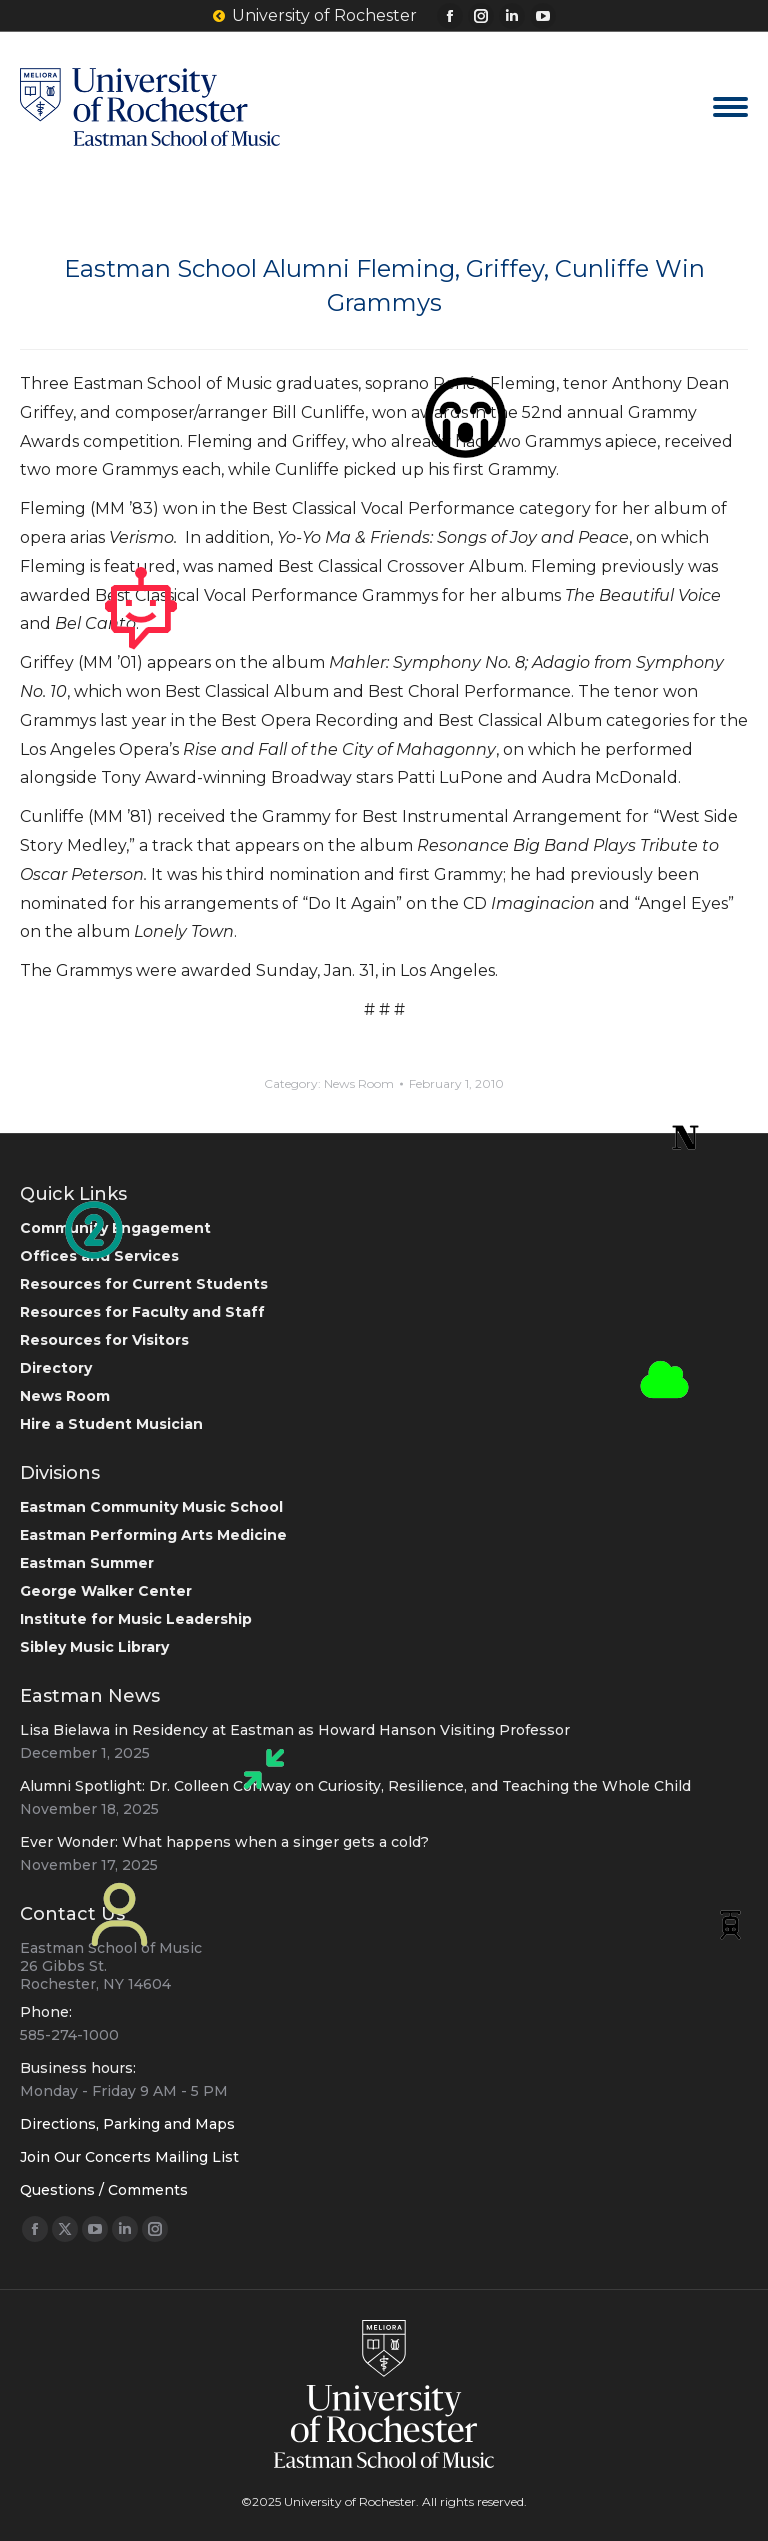  I want to click on react with a crying emotion, so click(465, 417).